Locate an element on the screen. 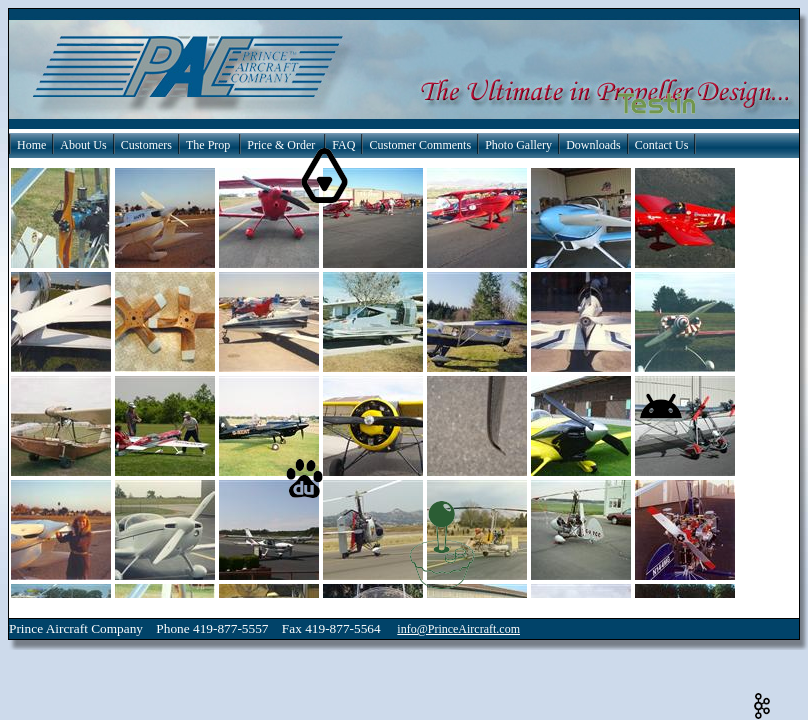 The height and width of the screenshot is (720, 808). android operating system logo is located at coordinates (661, 406).